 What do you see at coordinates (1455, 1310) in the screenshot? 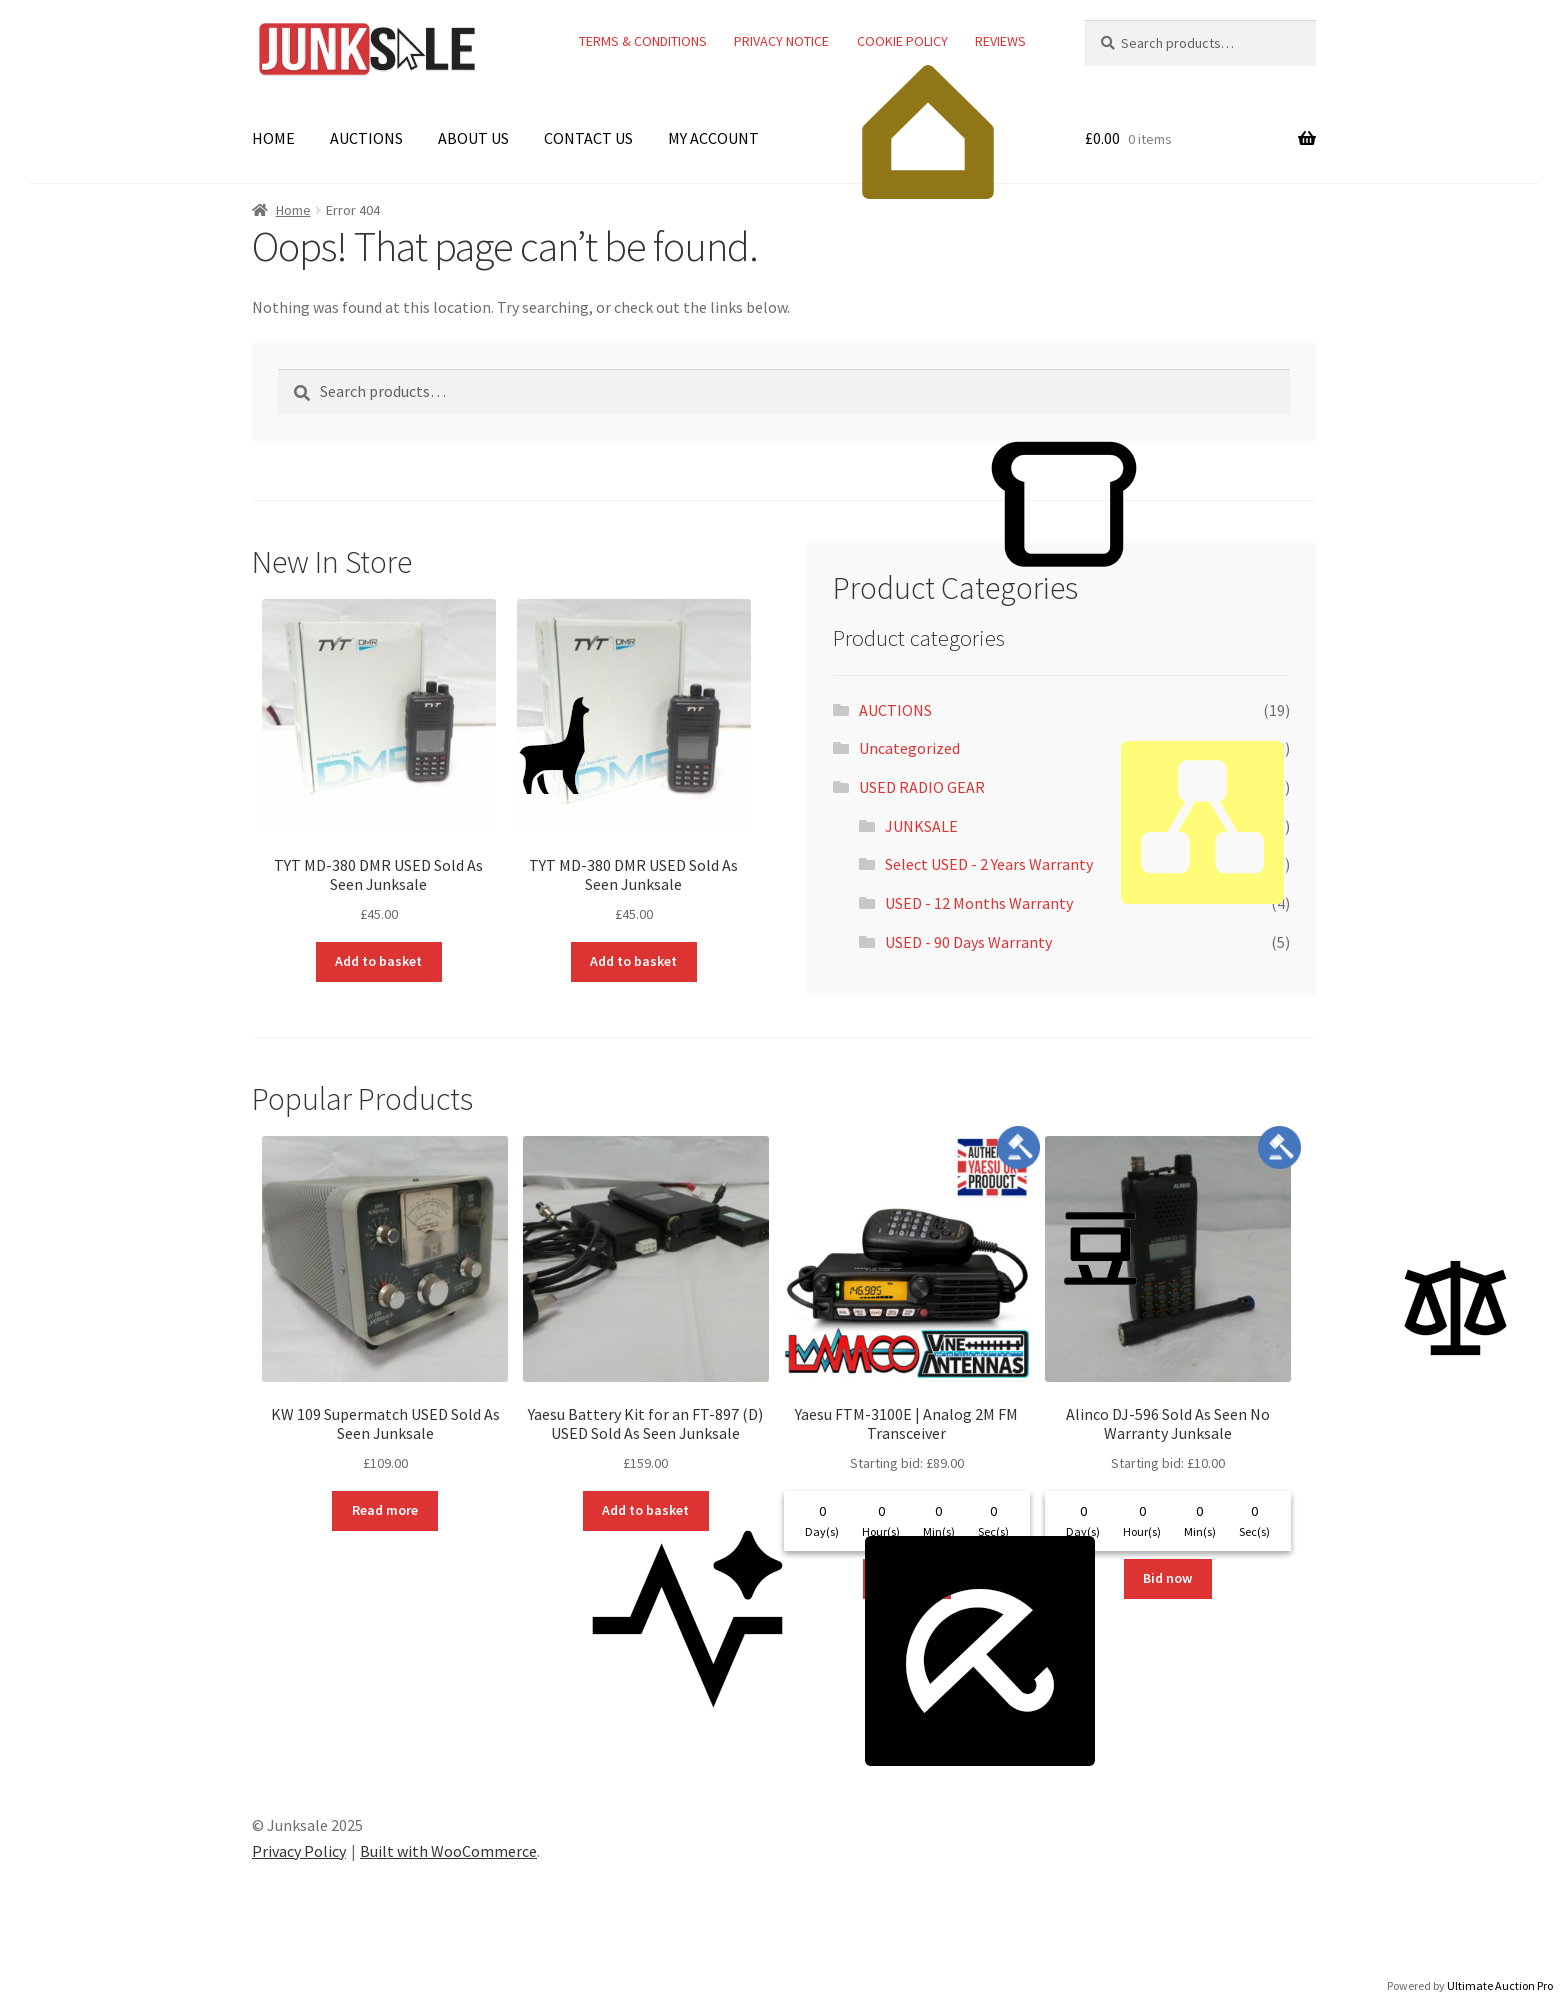
I see `access legal or terms of service information` at bounding box center [1455, 1310].